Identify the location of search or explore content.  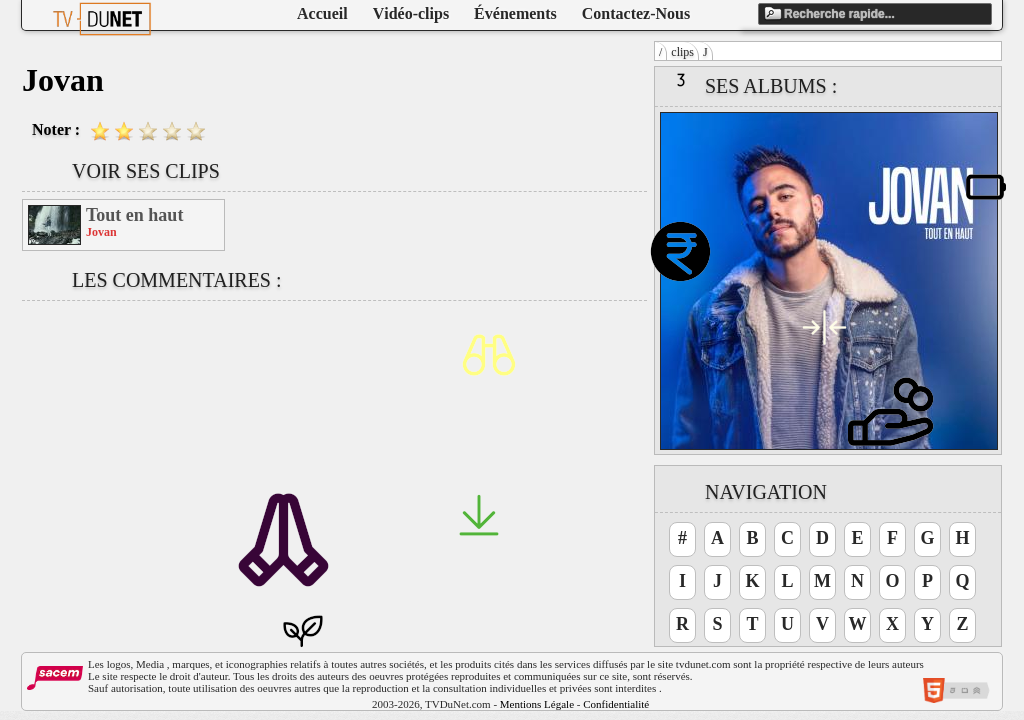
(489, 355).